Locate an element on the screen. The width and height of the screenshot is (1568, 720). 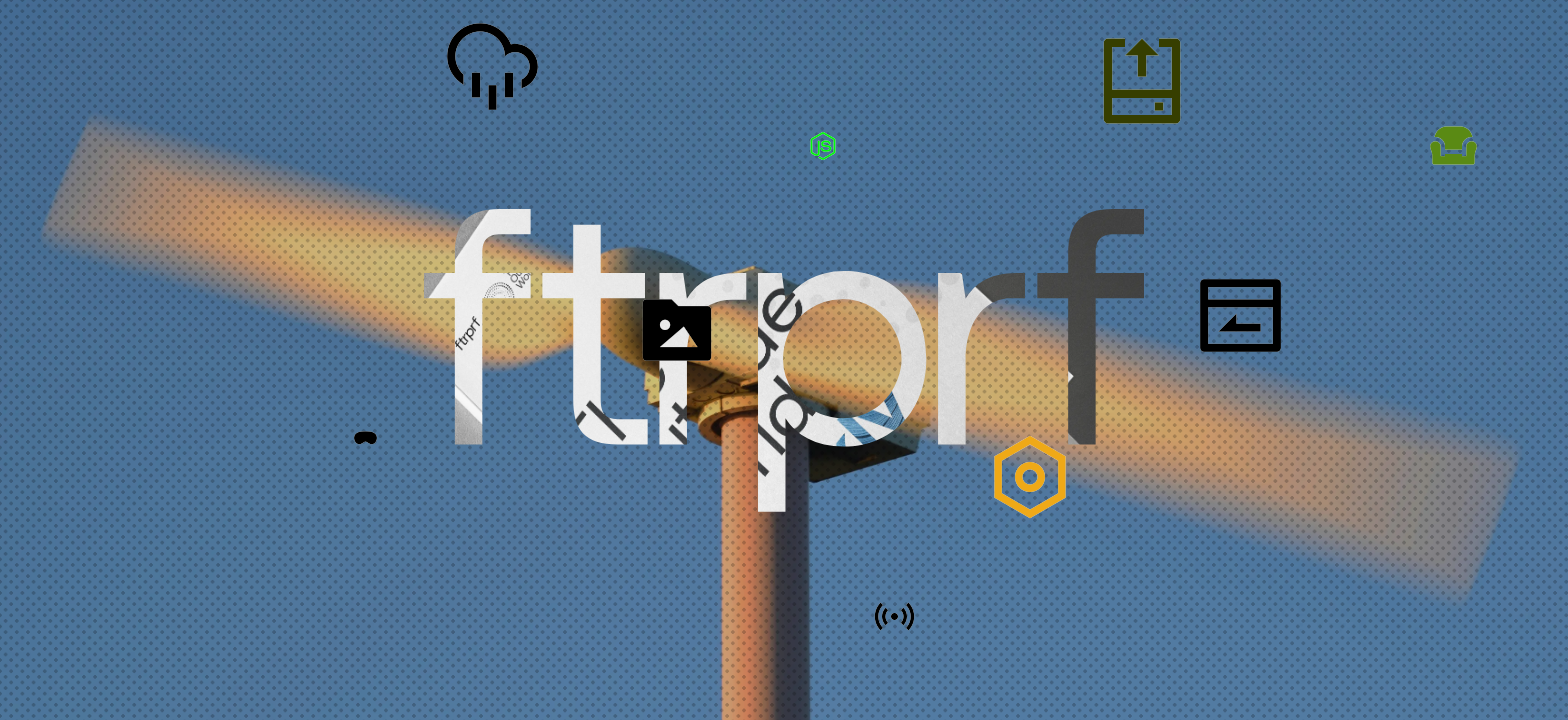
indicates rfid or nfc functionality is located at coordinates (894, 616).